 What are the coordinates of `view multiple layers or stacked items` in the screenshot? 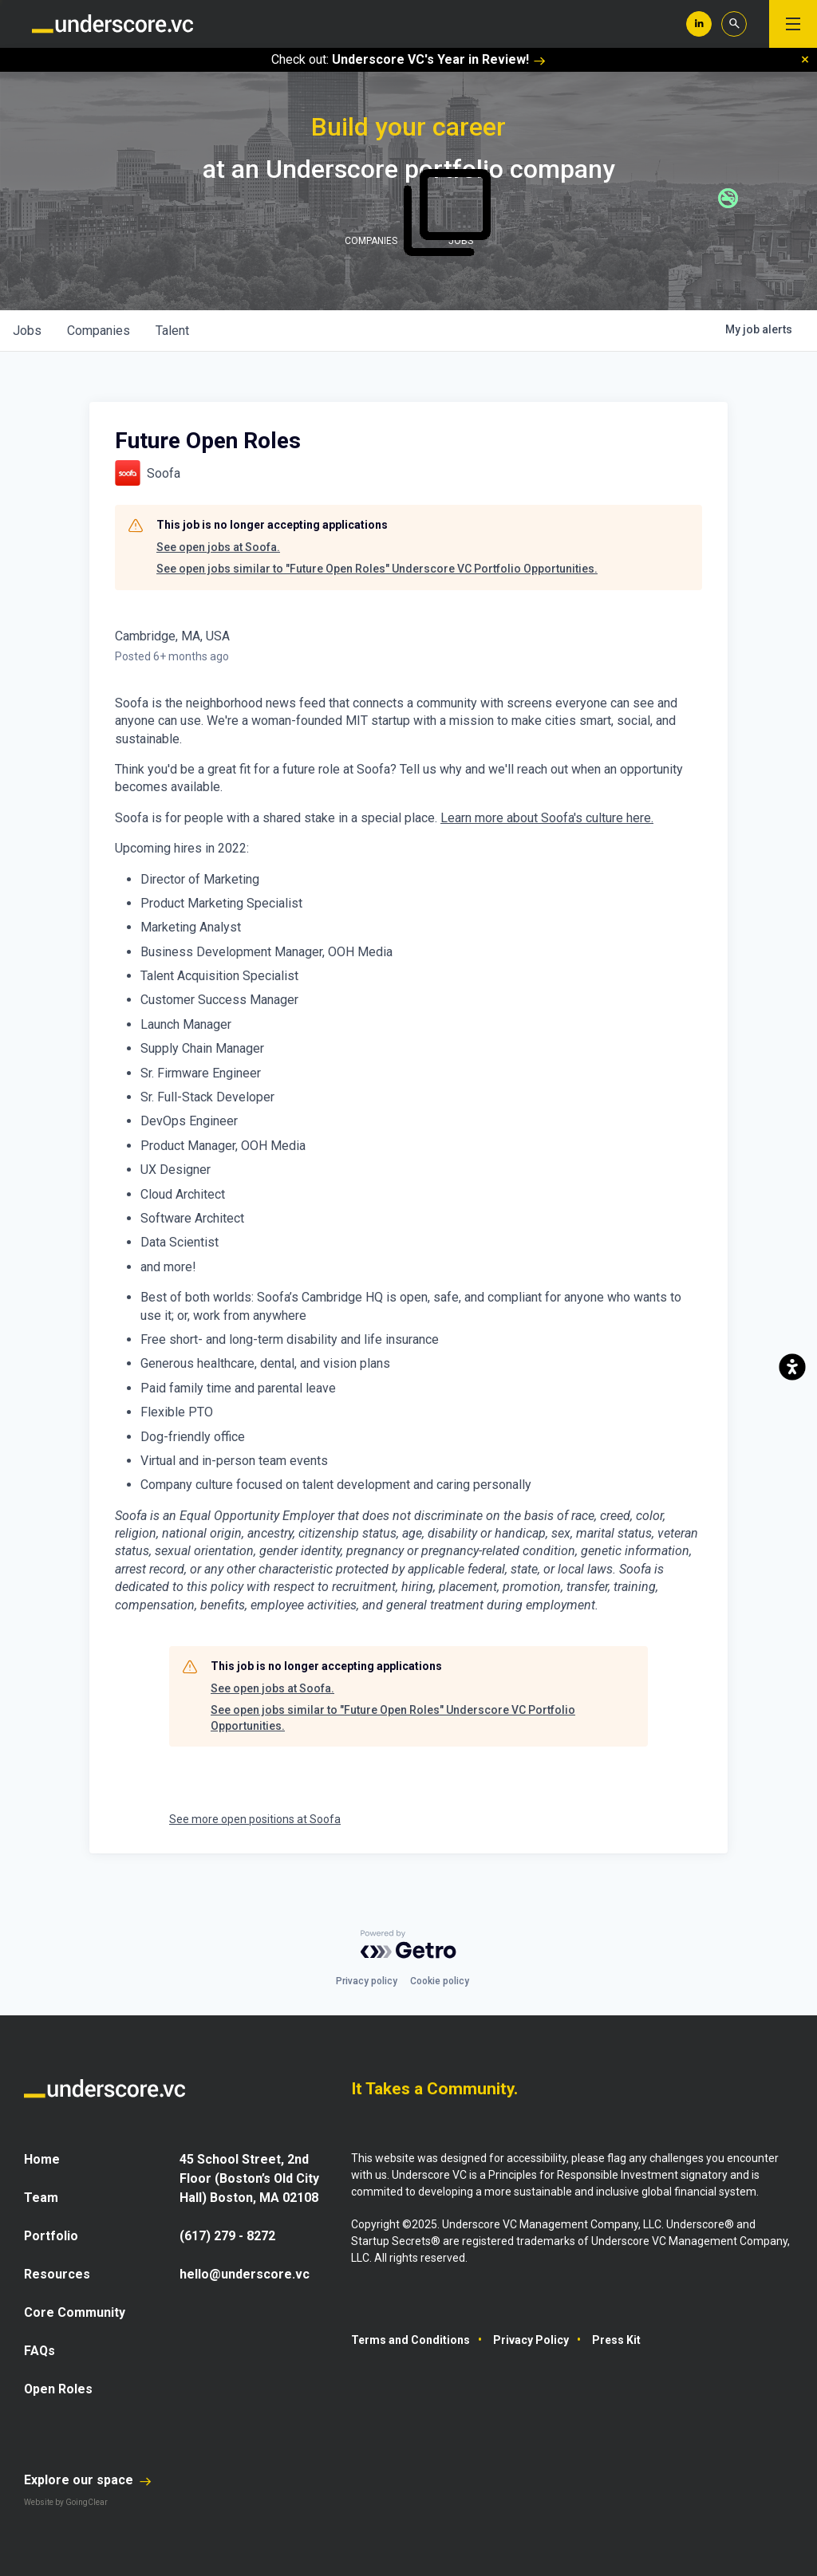 It's located at (447, 212).